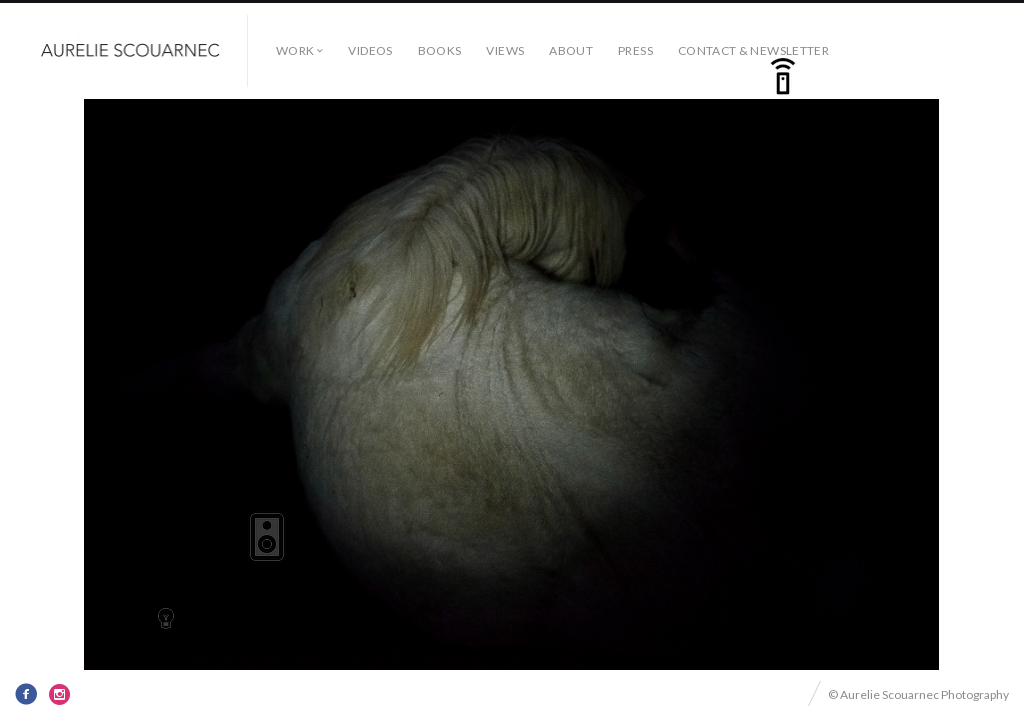 This screenshot has height=720, width=1024. I want to click on adjust speaker or audio output settings, so click(267, 537).